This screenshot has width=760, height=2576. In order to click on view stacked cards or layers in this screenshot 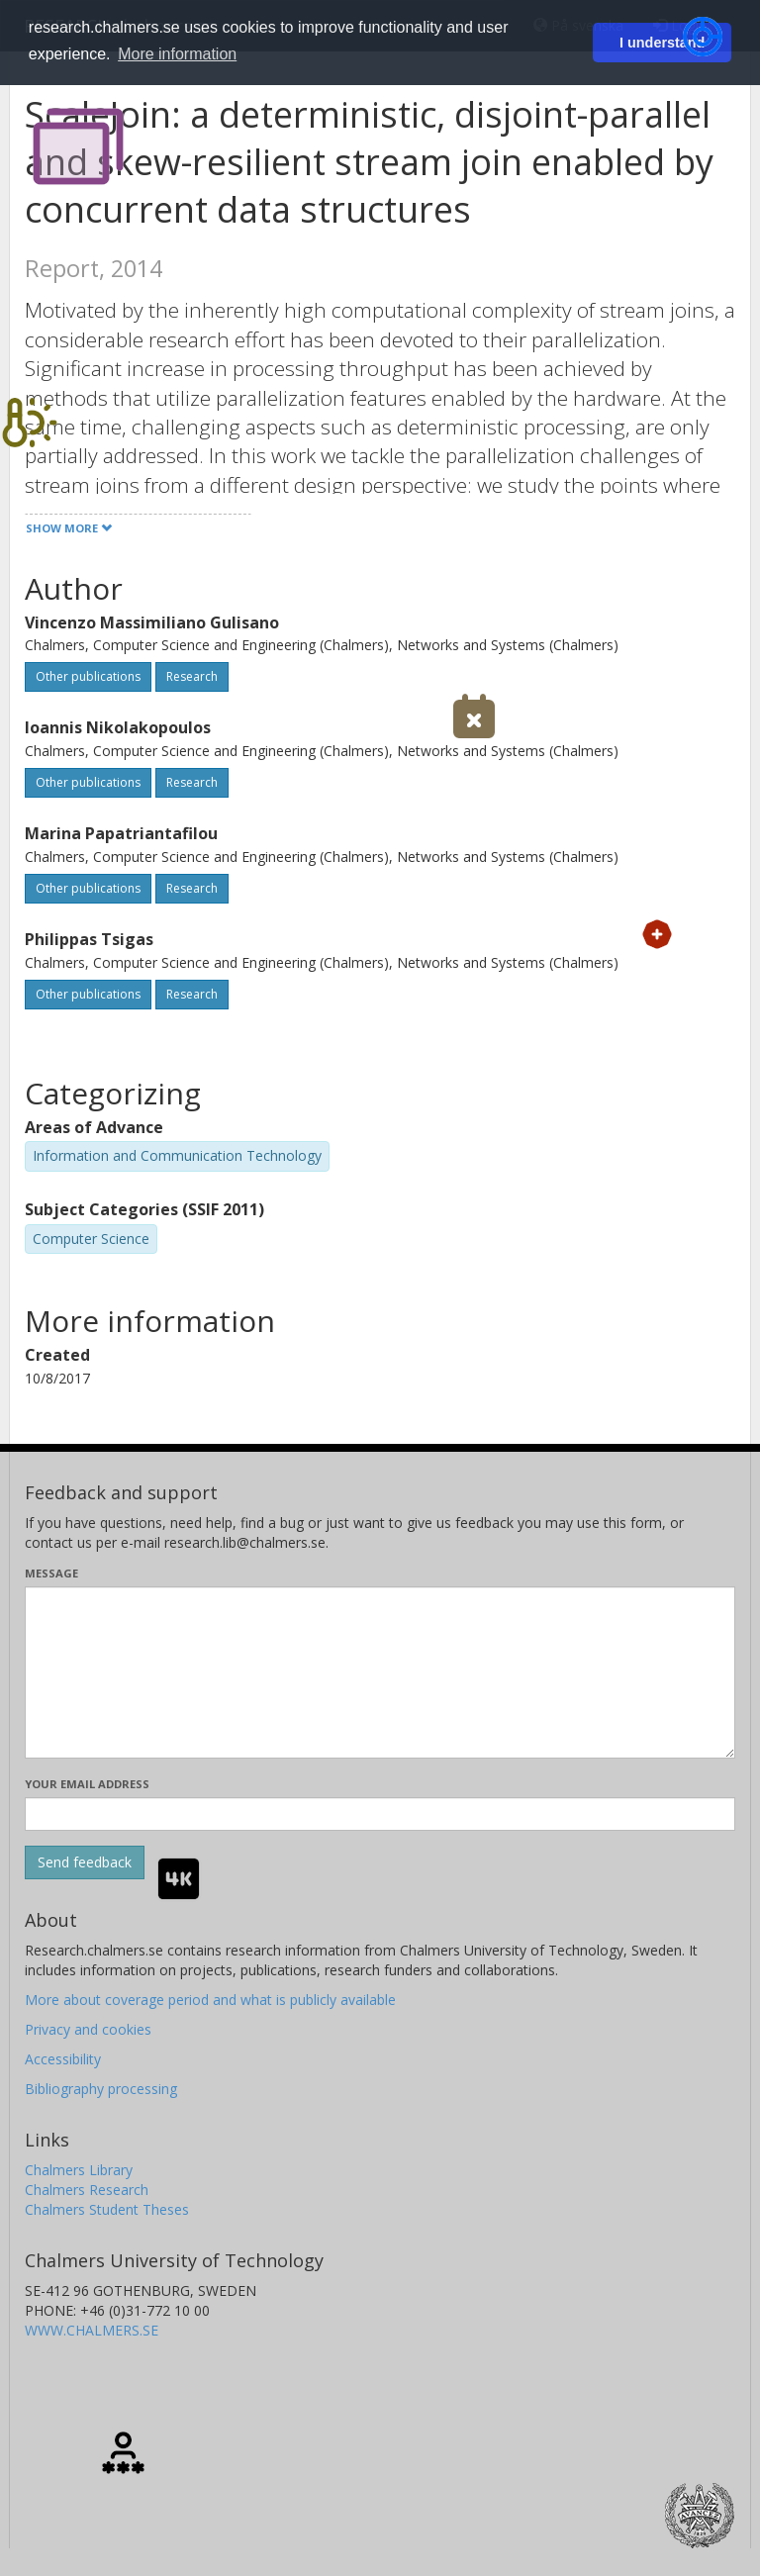, I will do `click(78, 146)`.